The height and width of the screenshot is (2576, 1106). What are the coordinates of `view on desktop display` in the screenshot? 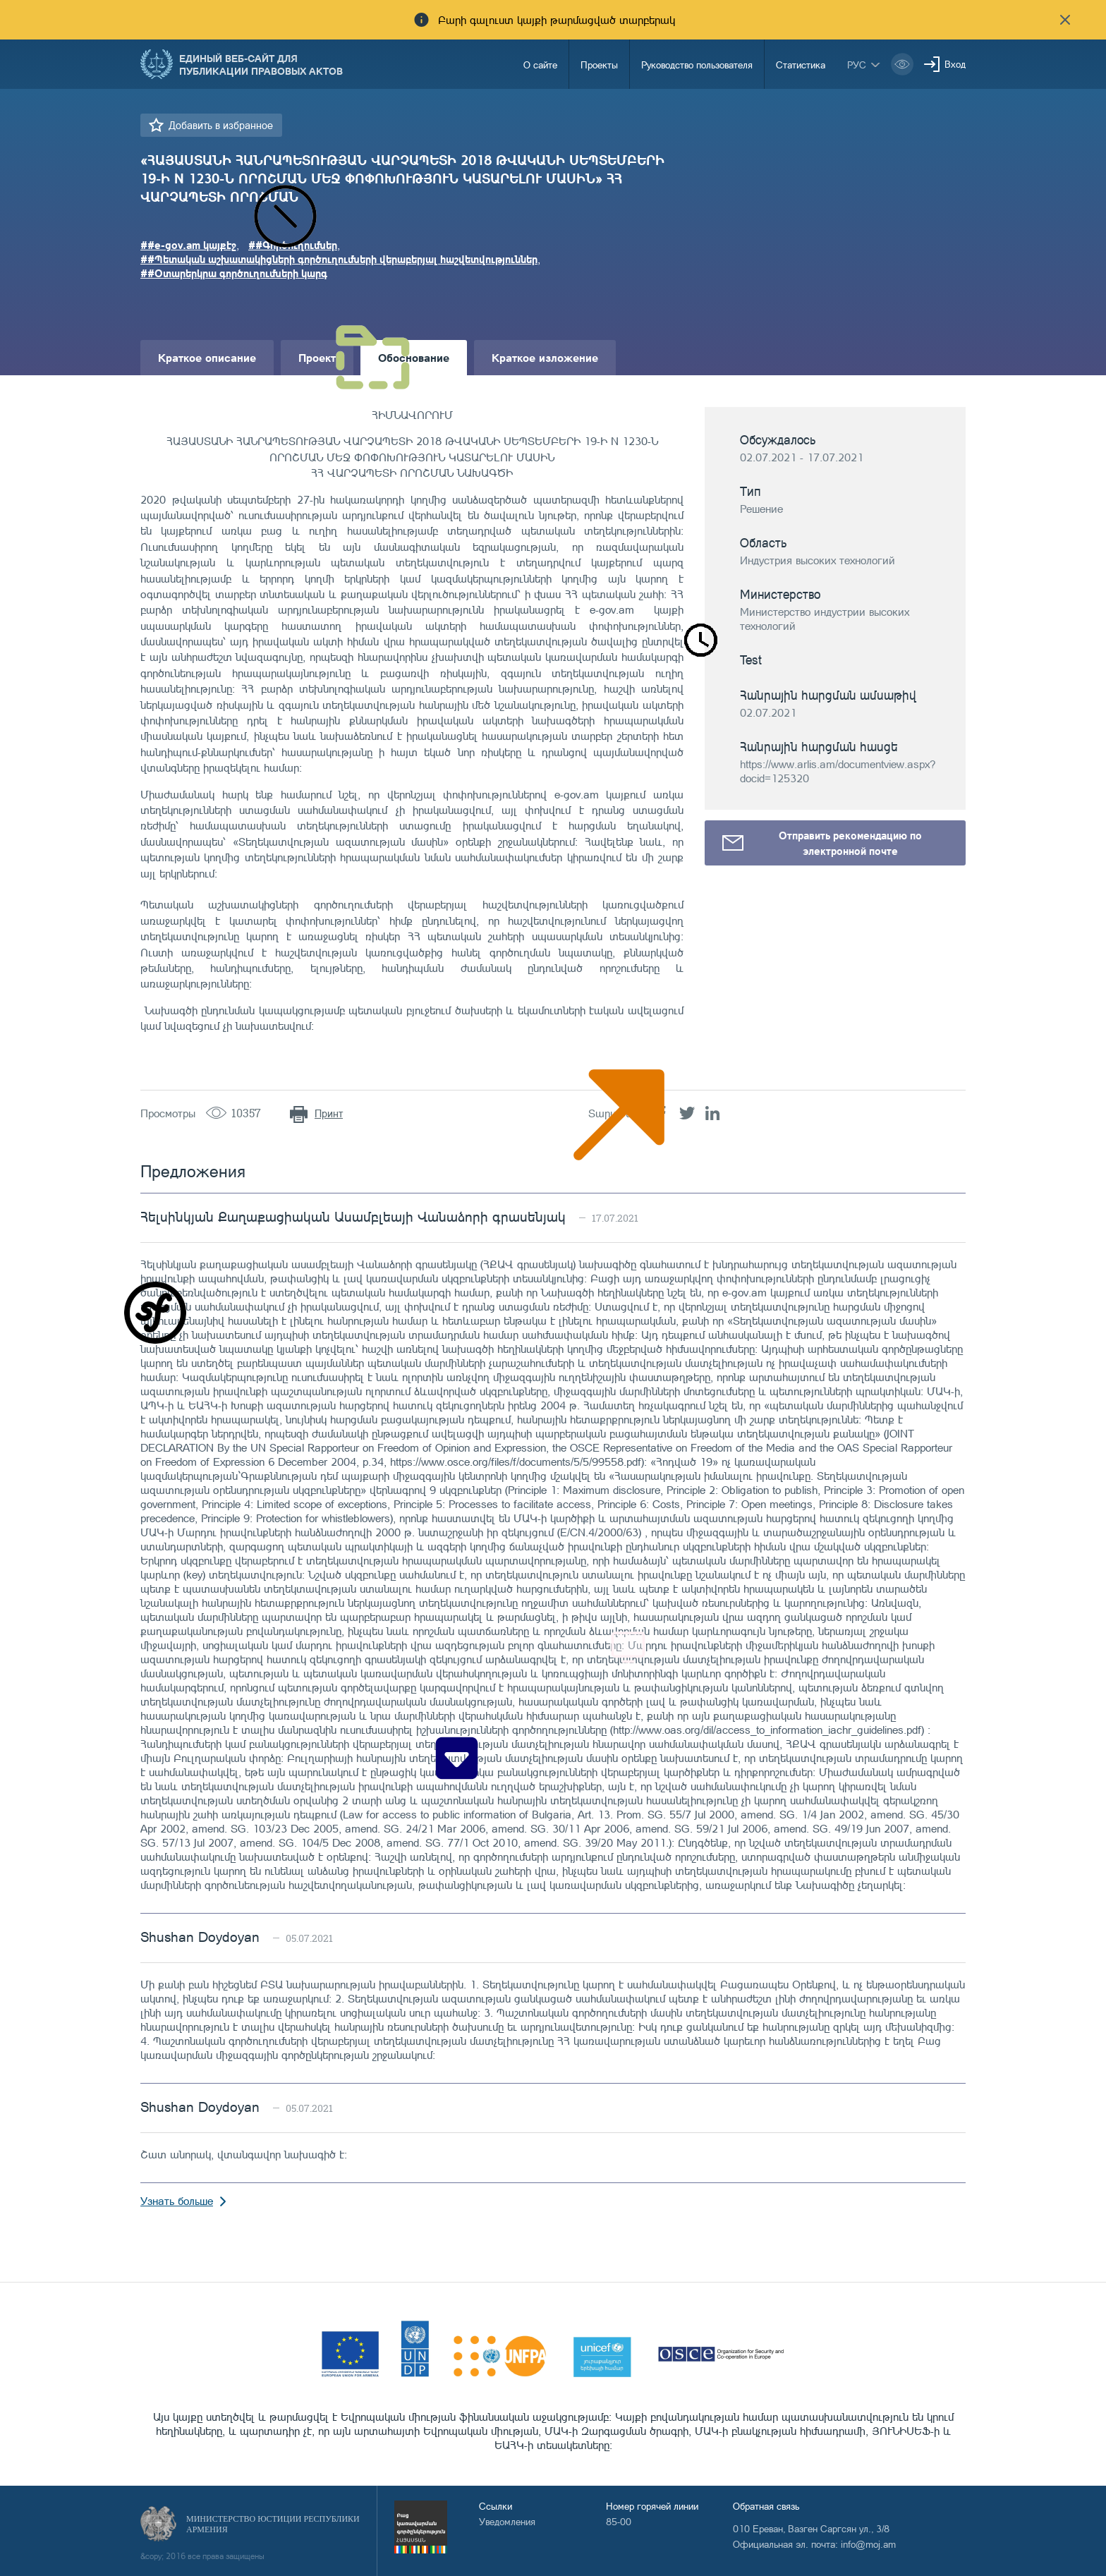 It's located at (628, 1646).